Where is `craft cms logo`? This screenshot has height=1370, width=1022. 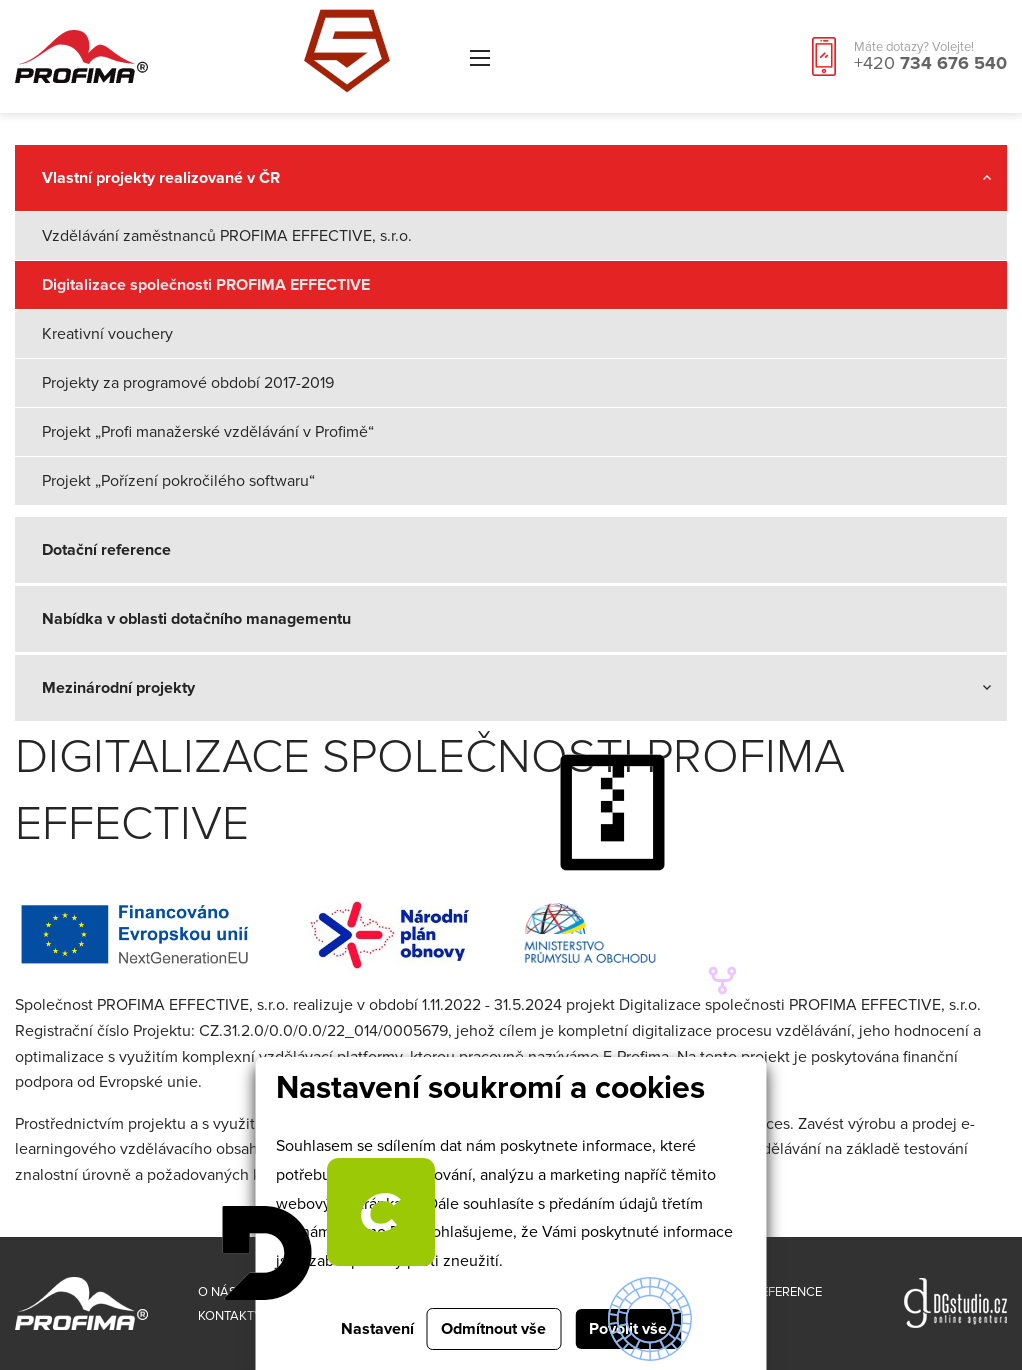
craft cms logo is located at coordinates (381, 1212).